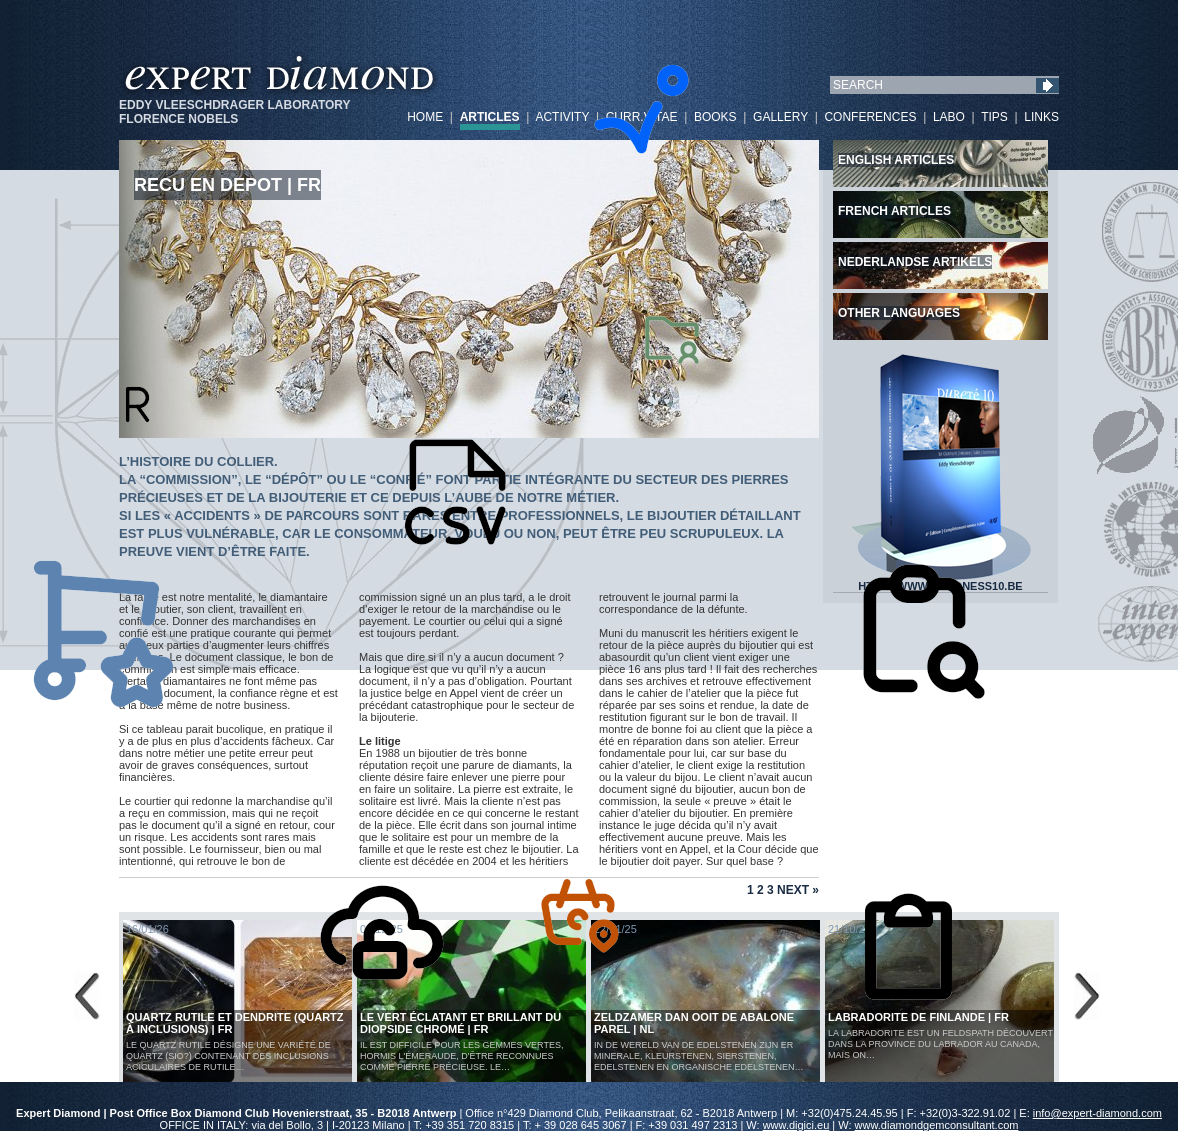 The image size is (1178, 1131). What do you see at coordinates (672, 337) in the screenshot?
I see `access user profile folder` at bounding box center [672, 337].